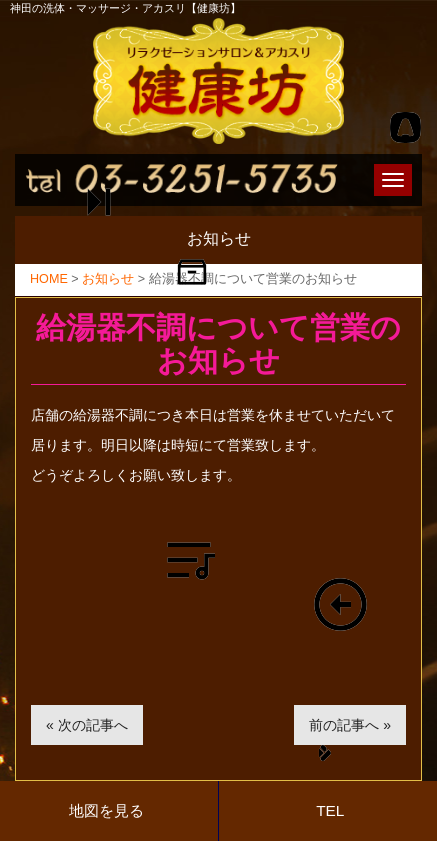 This screenshot has height=841, width=437. I want to click on apache doris database logo, so click(325, 753).